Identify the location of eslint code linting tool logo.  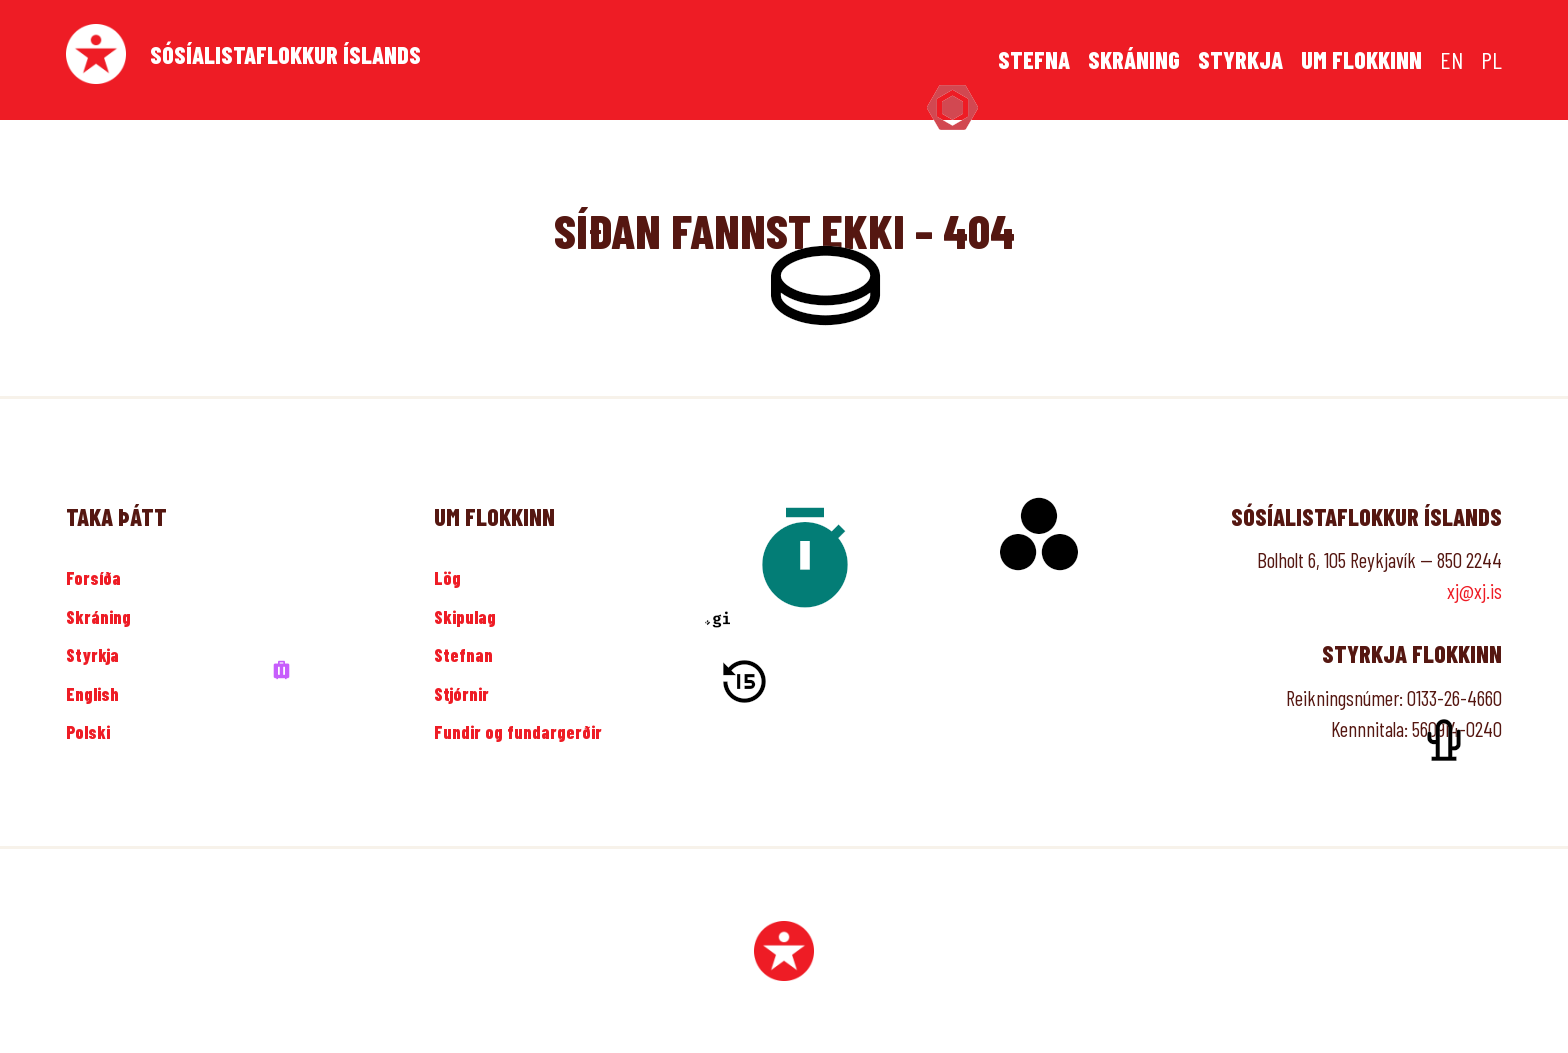
(952, 107).